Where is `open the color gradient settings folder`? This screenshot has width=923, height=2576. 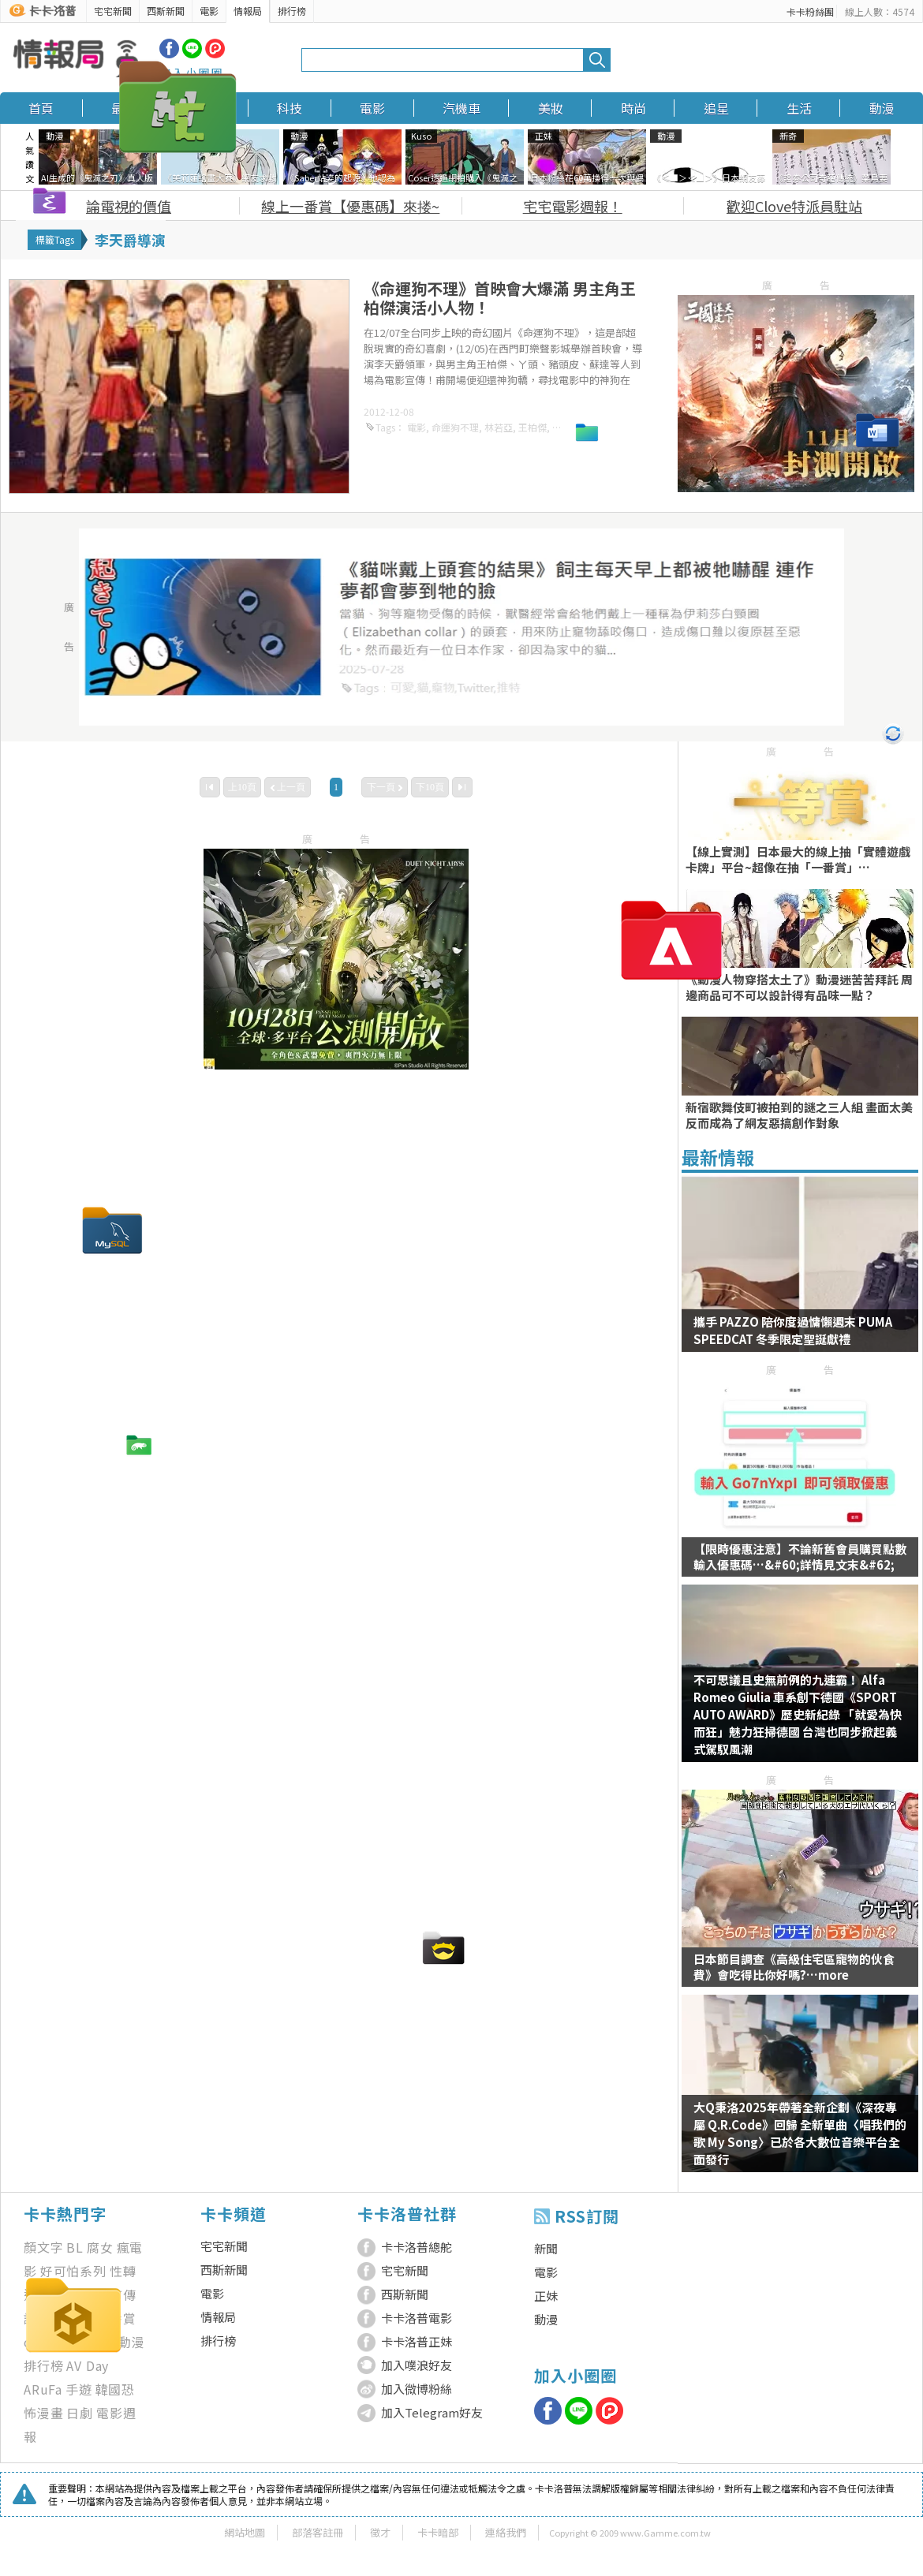
open the color gradient settings folder is located at coordinates (587, 433).